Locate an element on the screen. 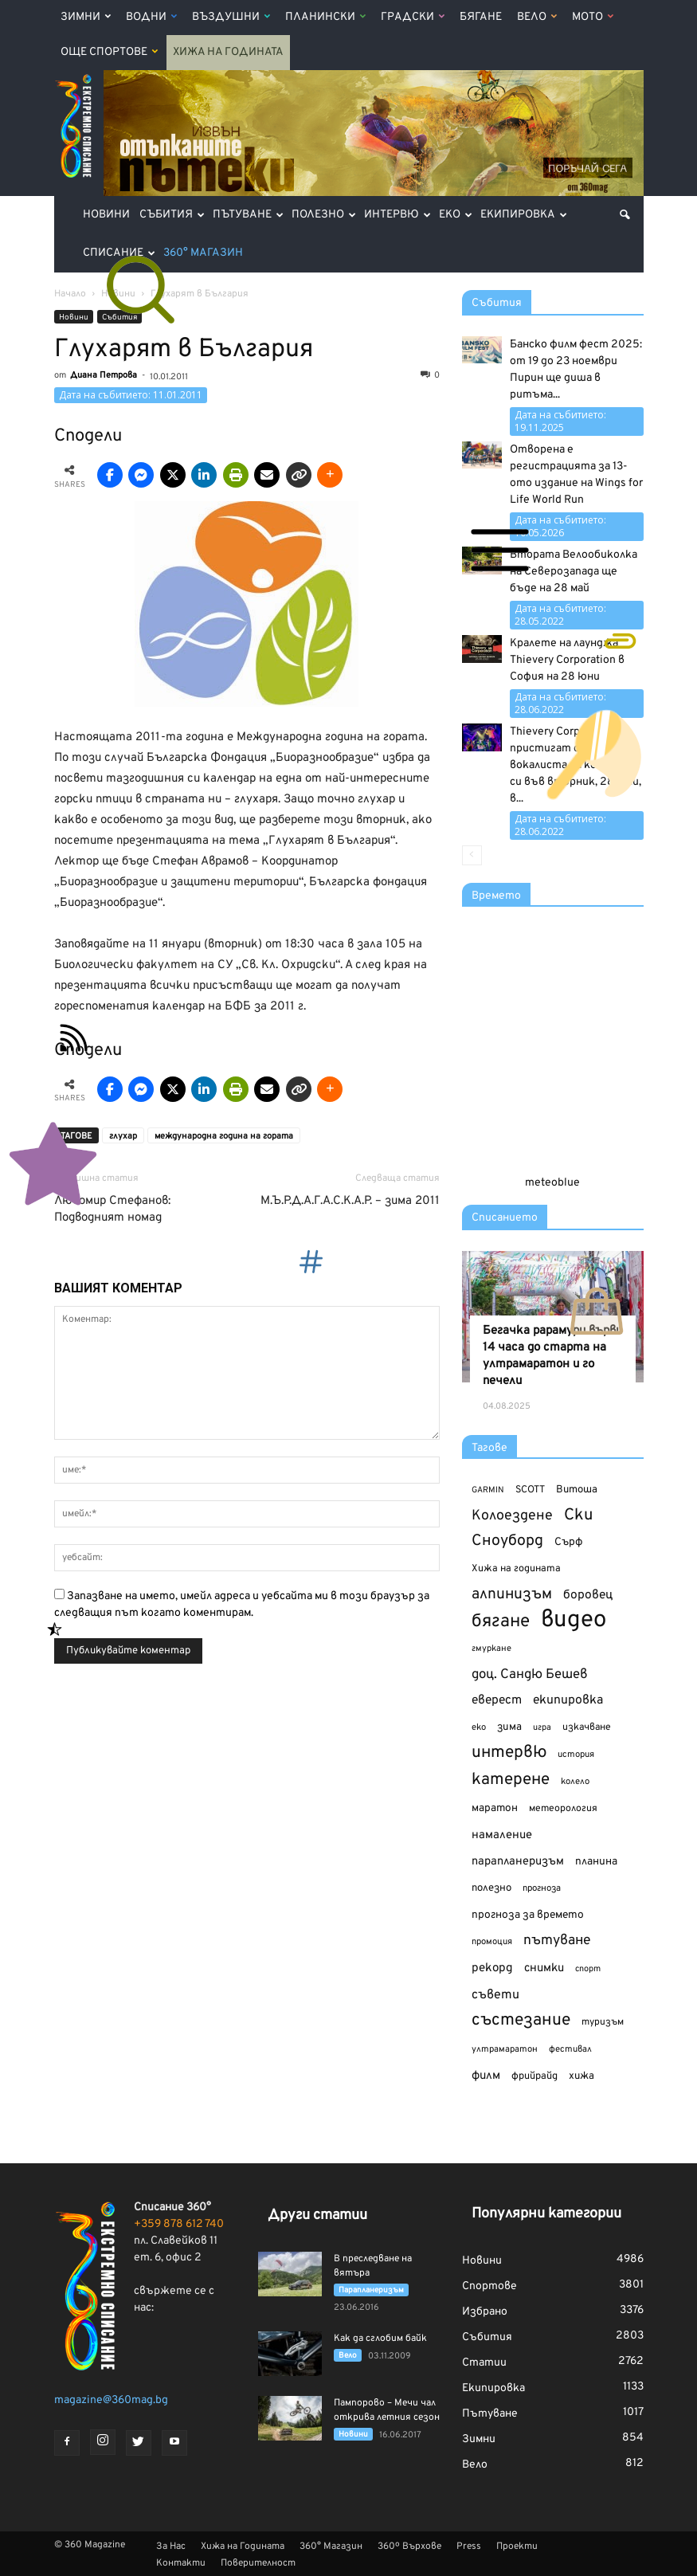  indicates a favorited or starred item is located at coordinates (53, 1167).